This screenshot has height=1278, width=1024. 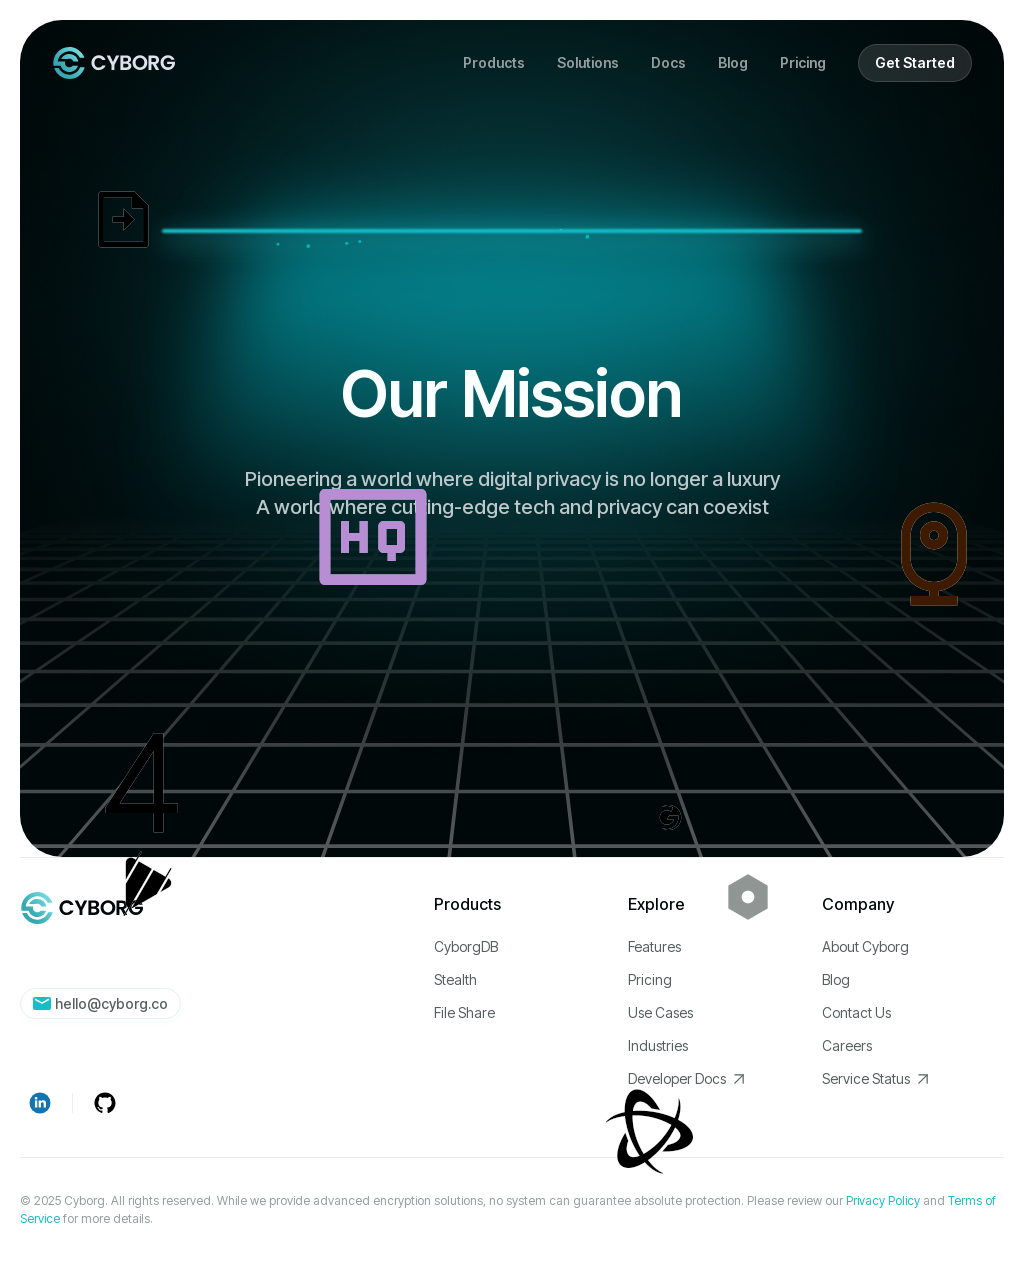 What do you see at coordinates (144, 784) in the screenshot?
I see `indicates step 4 in a numbered sequence` at bounding box center [144, 784].